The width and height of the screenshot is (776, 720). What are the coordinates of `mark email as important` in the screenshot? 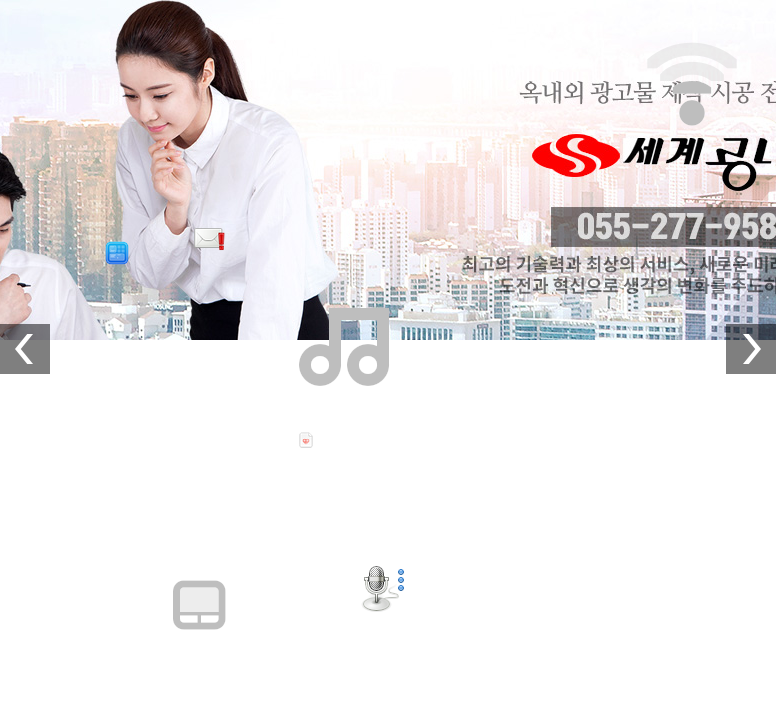 It's located at (208, 238).